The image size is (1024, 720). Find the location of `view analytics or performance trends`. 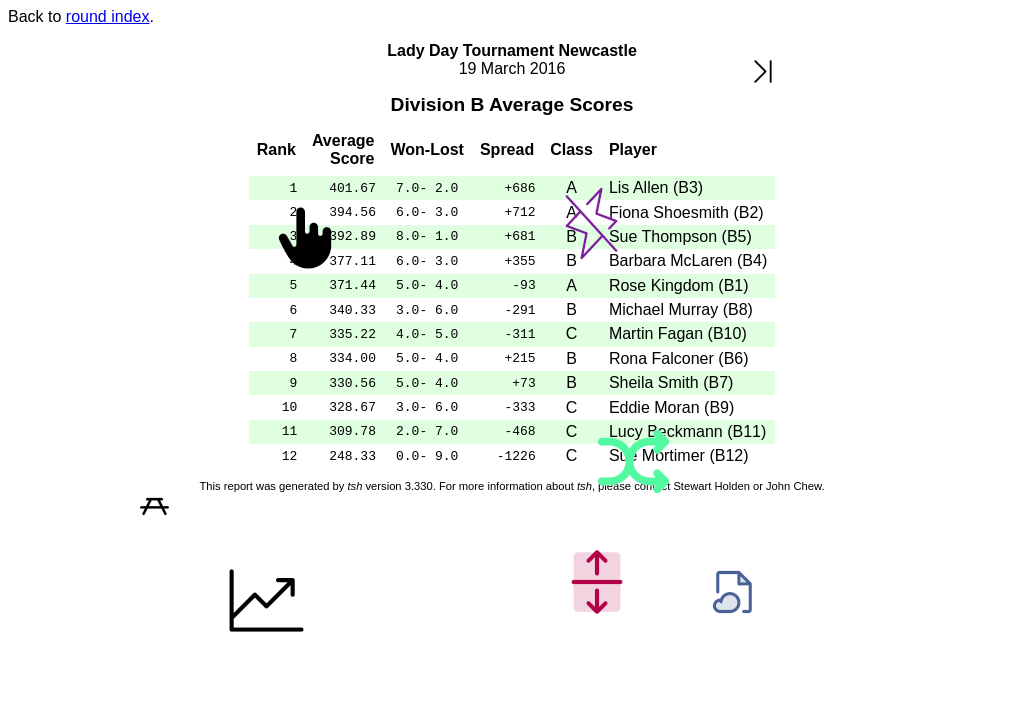

view analytics or performance trends is located at coordinates (266, 600).